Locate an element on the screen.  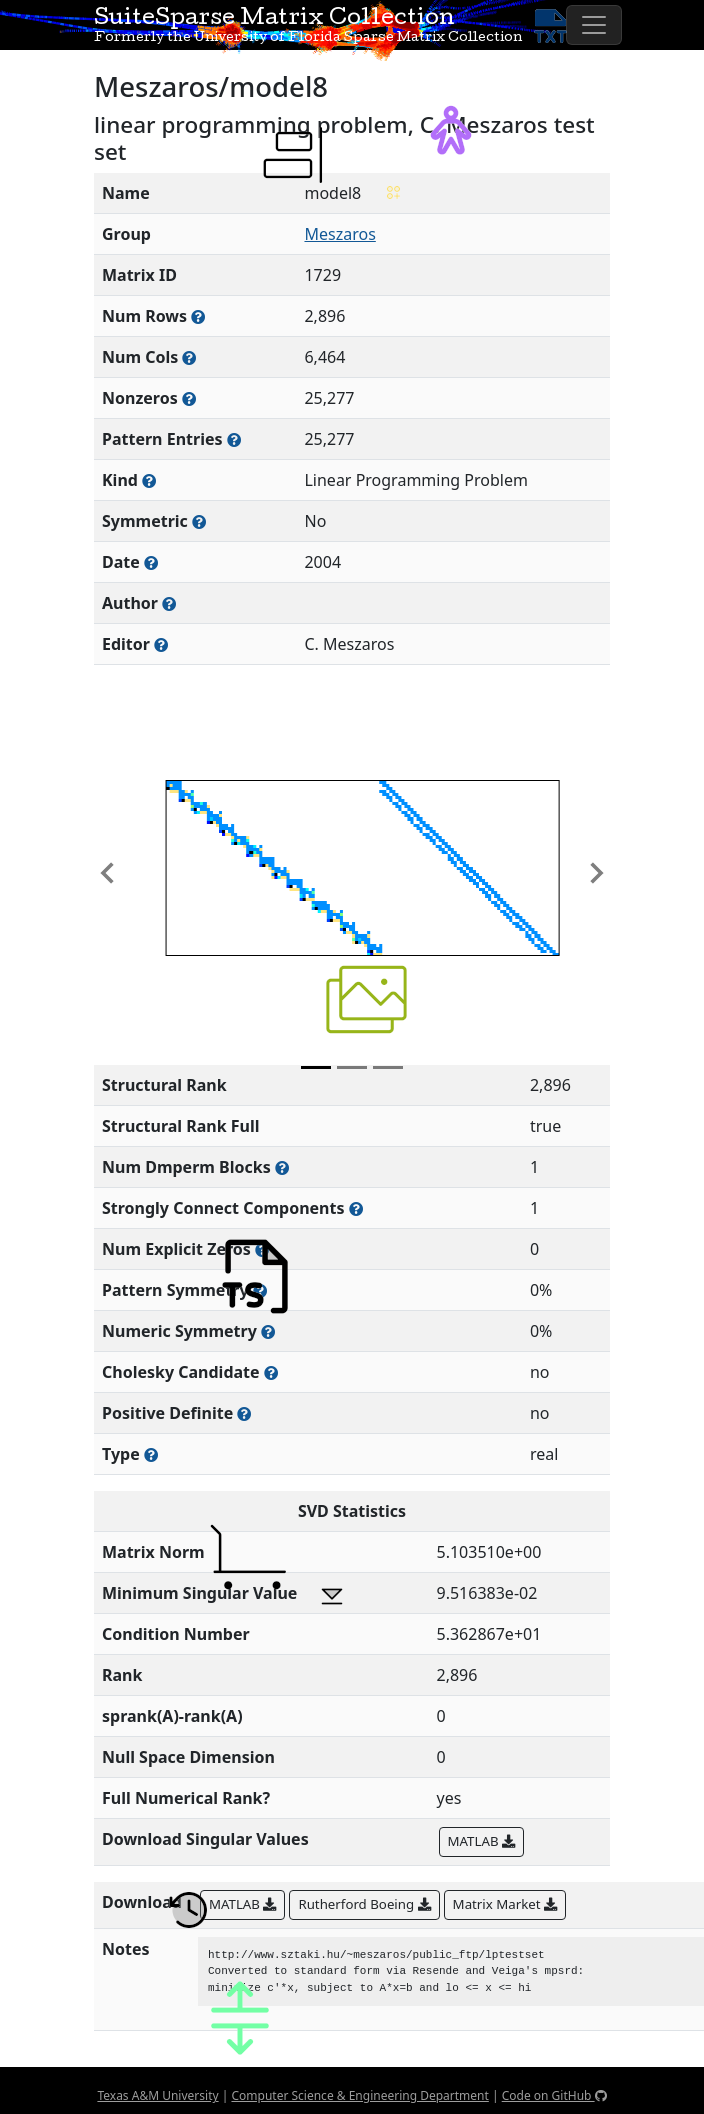
view photo gallery is located at coordinates (366, 999).